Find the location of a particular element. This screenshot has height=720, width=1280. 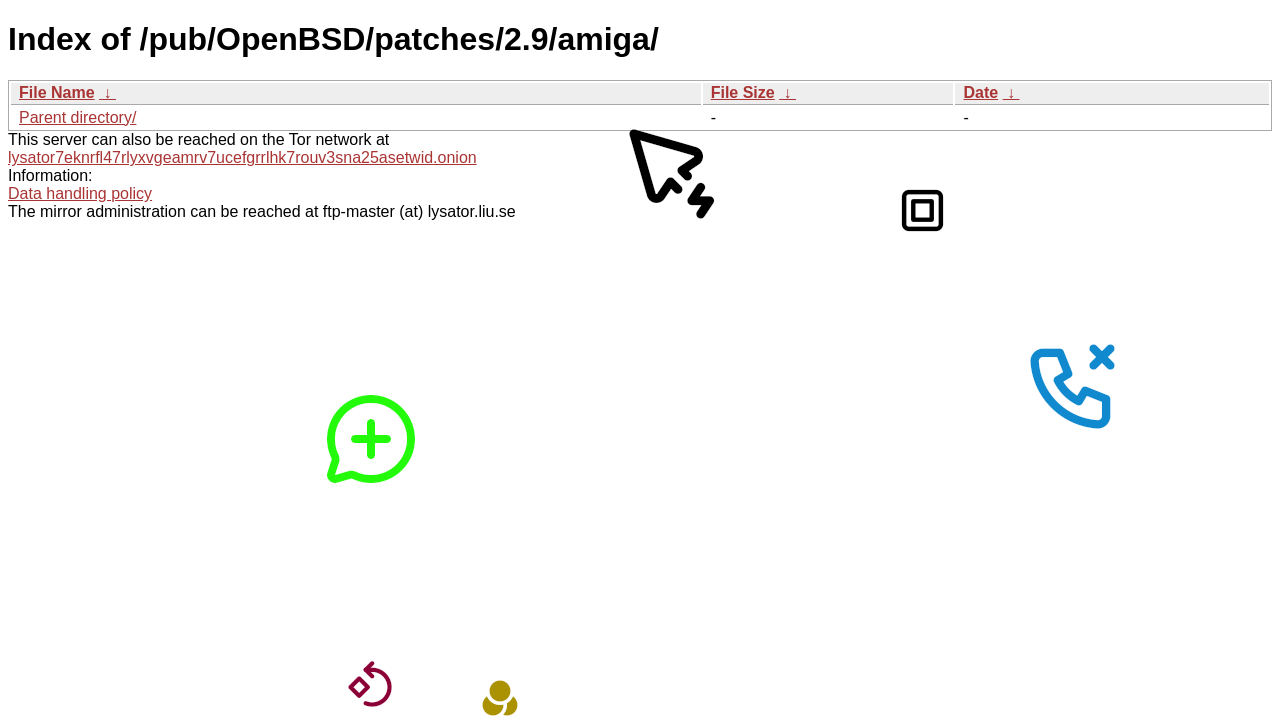

start a new conversation is located at coordinates (371, 439).